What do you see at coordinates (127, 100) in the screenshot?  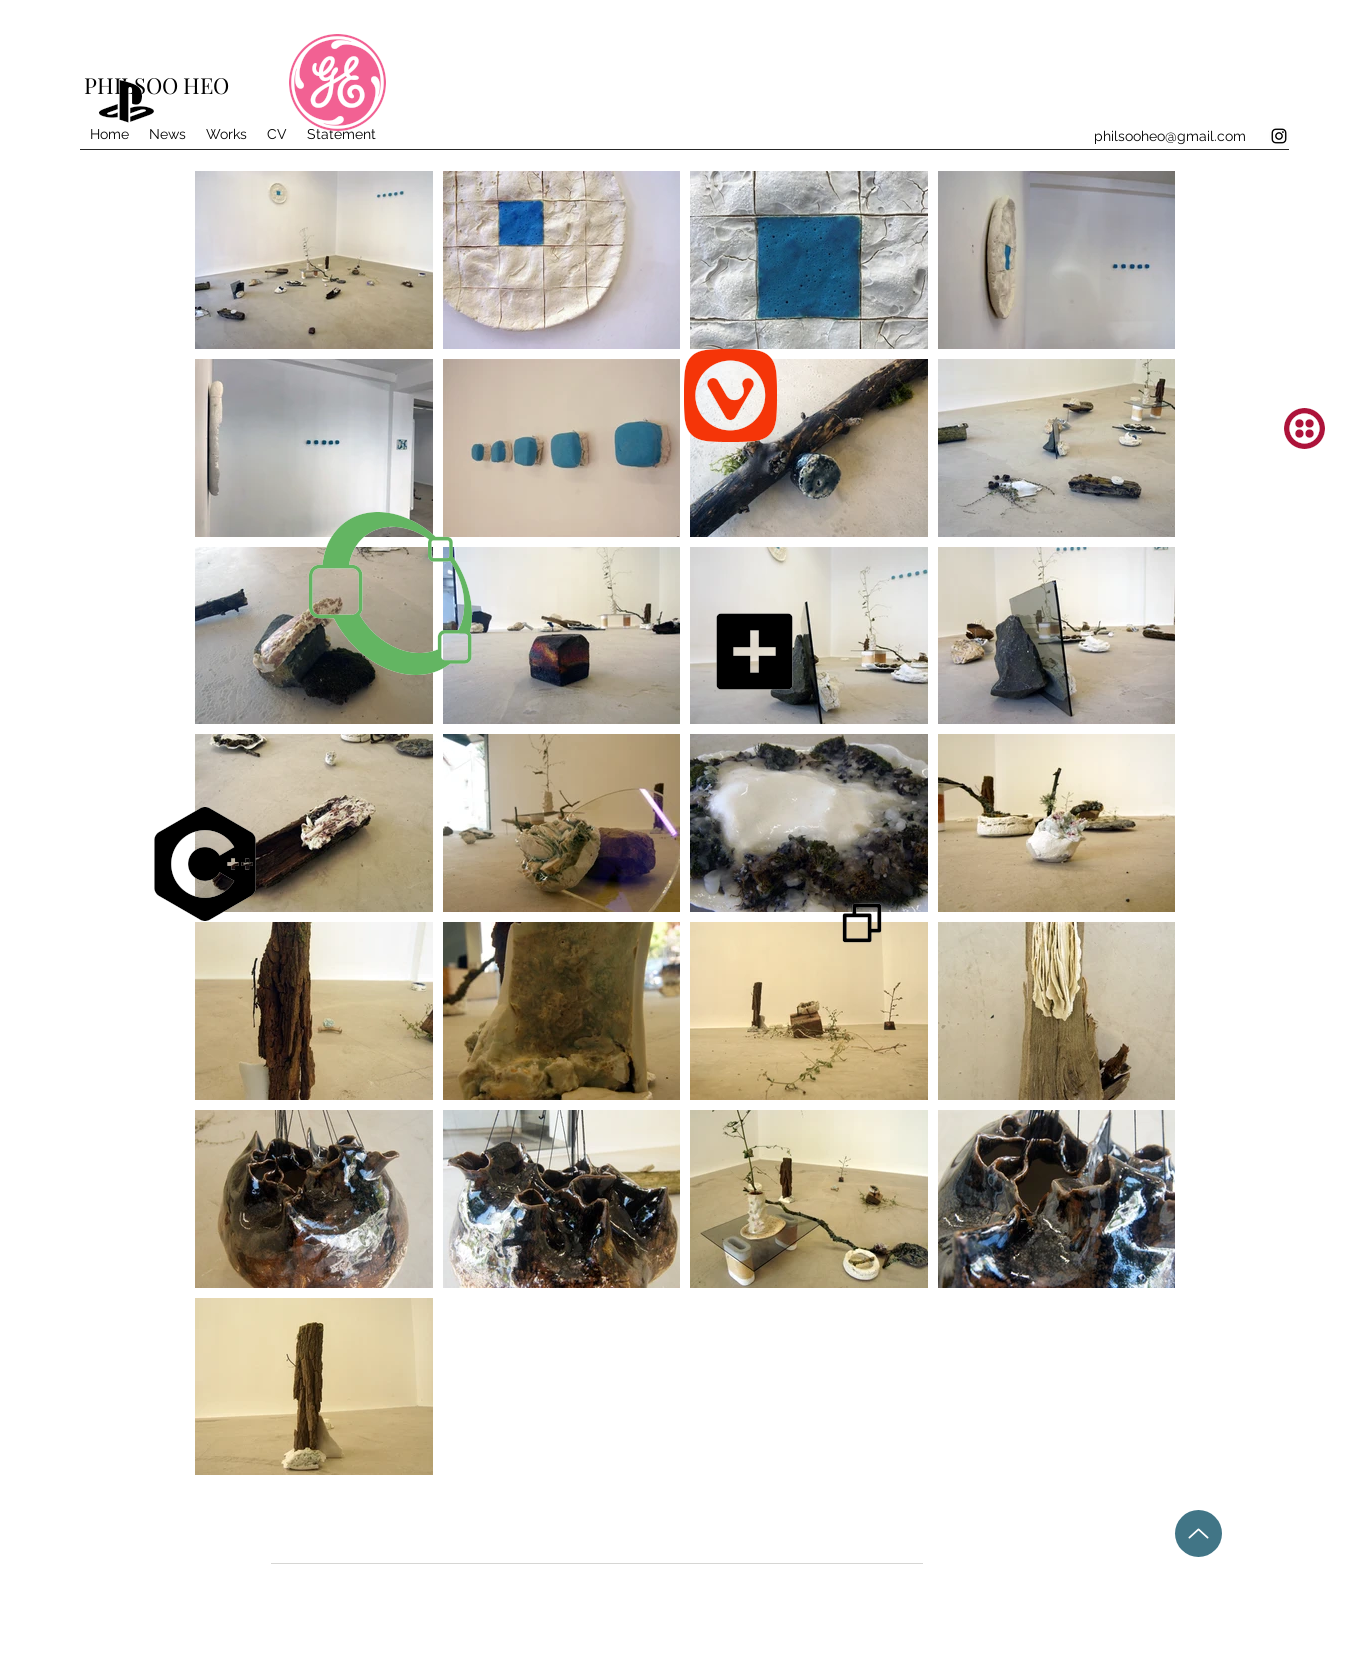 I see `playstation brand logo` at bounding box center [127, 100].